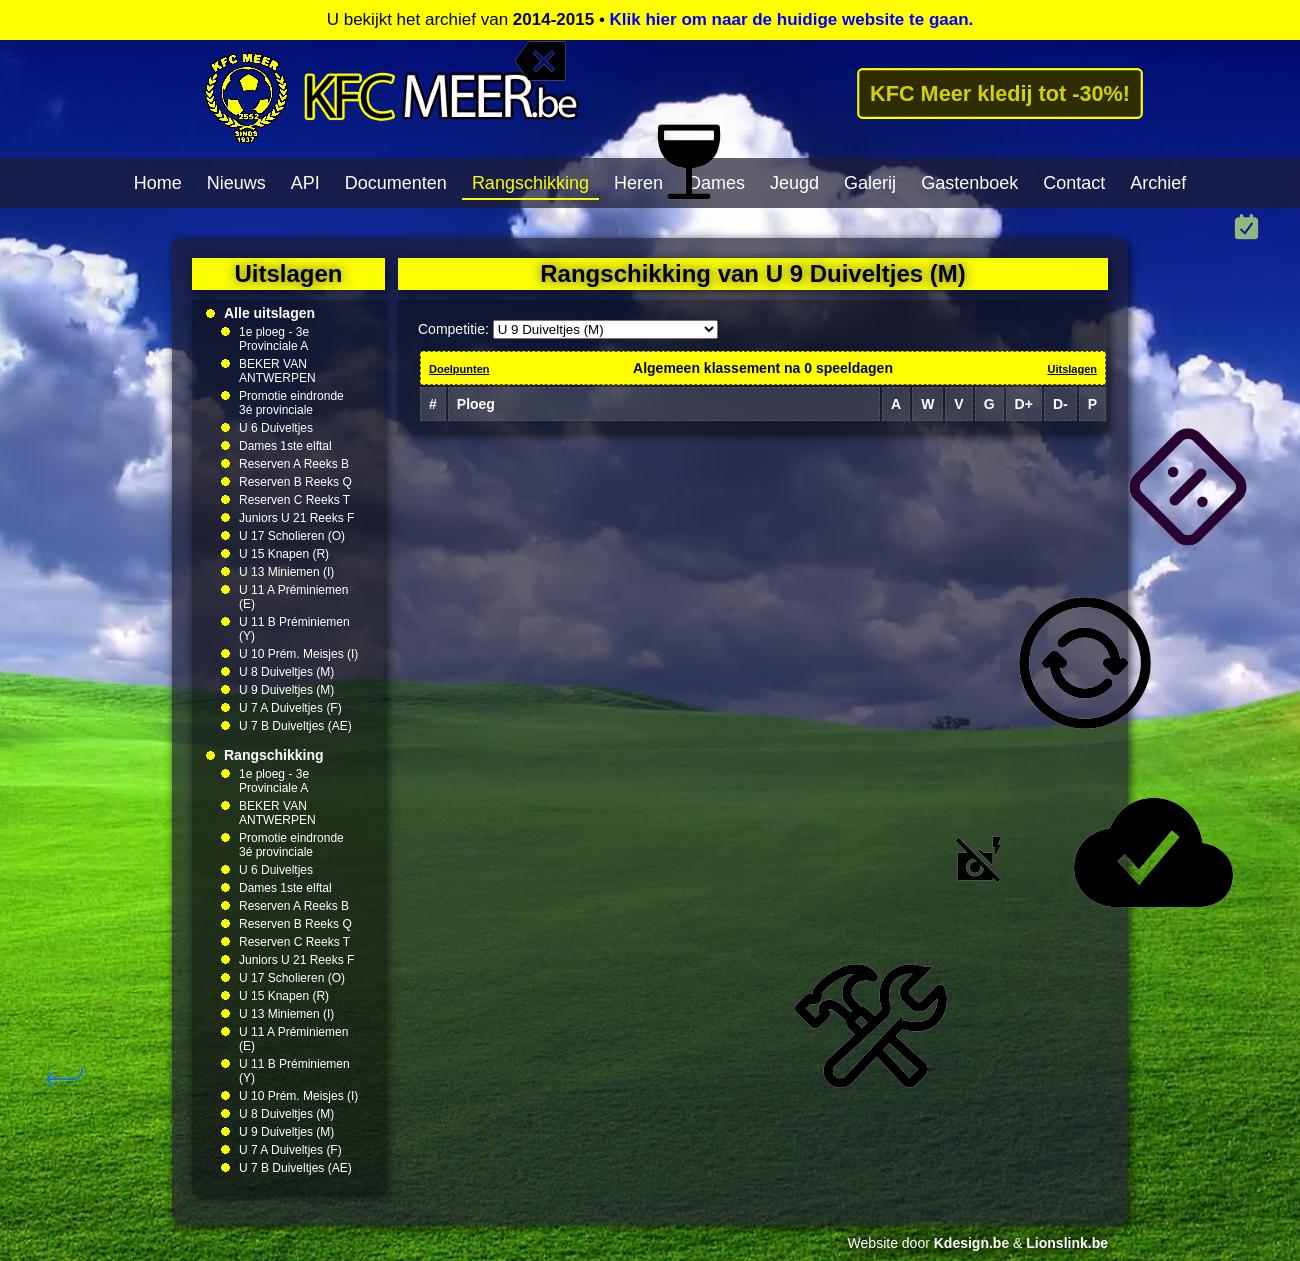 Image resolution: width=1300 pixels, height=1261 pixels. I want to click on delete the previous character, so click(542, 61).